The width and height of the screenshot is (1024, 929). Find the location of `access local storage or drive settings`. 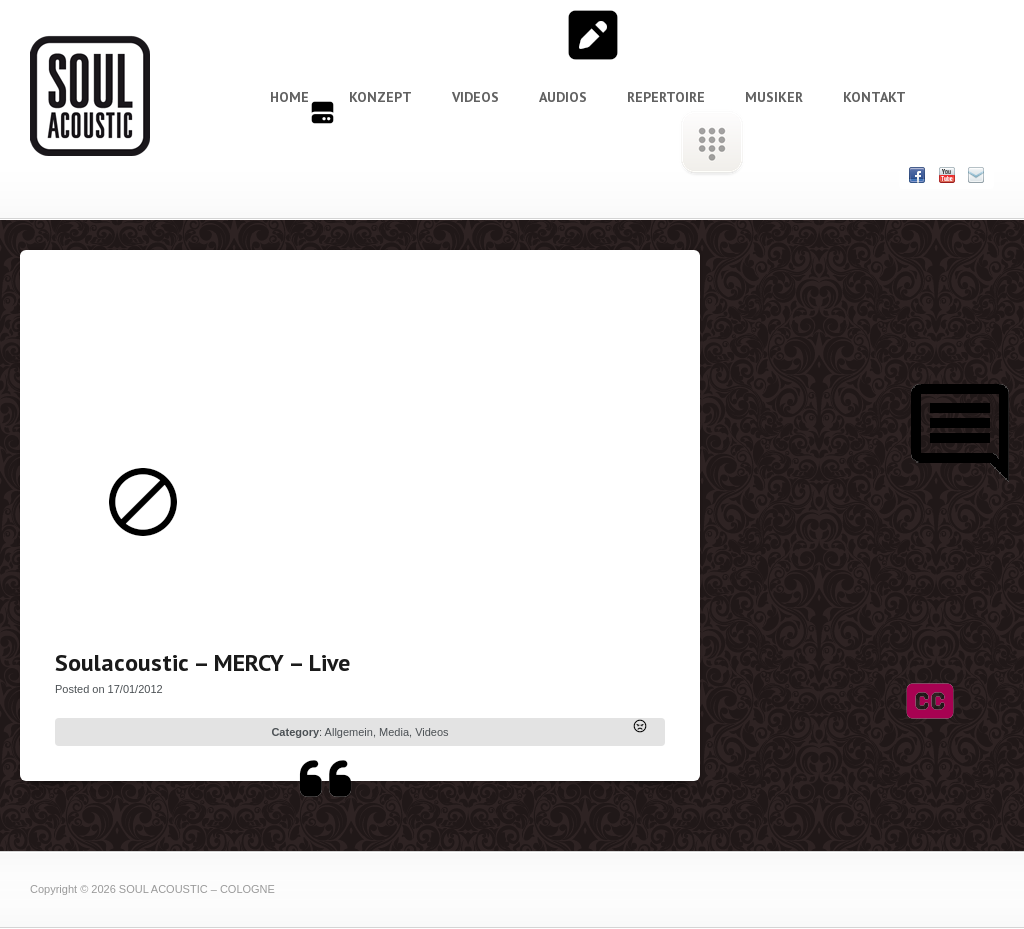

access local storage or drive settings is located at coordinates (322, 112).